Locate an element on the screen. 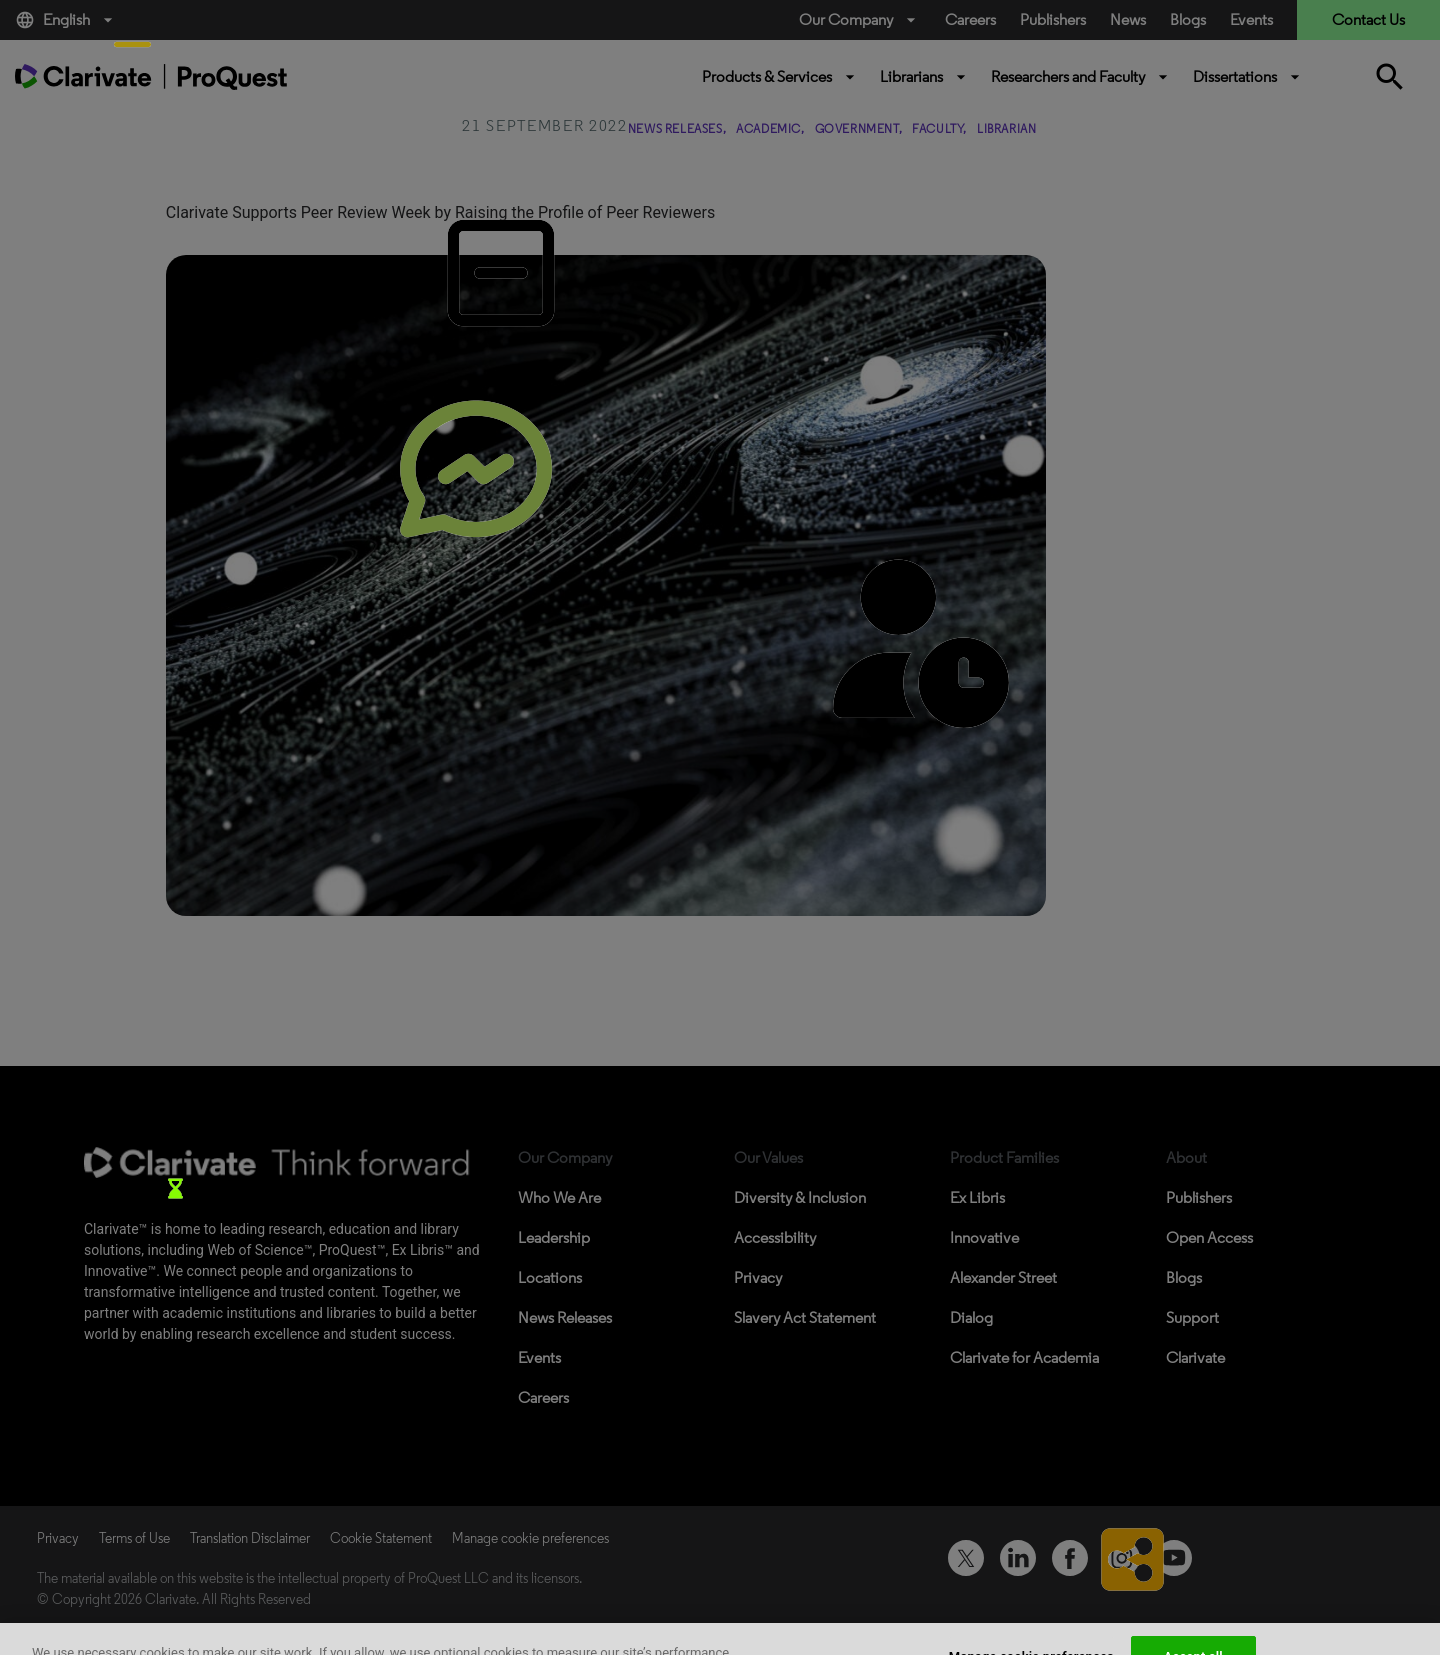 This screenshot has height=1655, width=1440. open Facebook Messenger is located at coordinates (476, 469).